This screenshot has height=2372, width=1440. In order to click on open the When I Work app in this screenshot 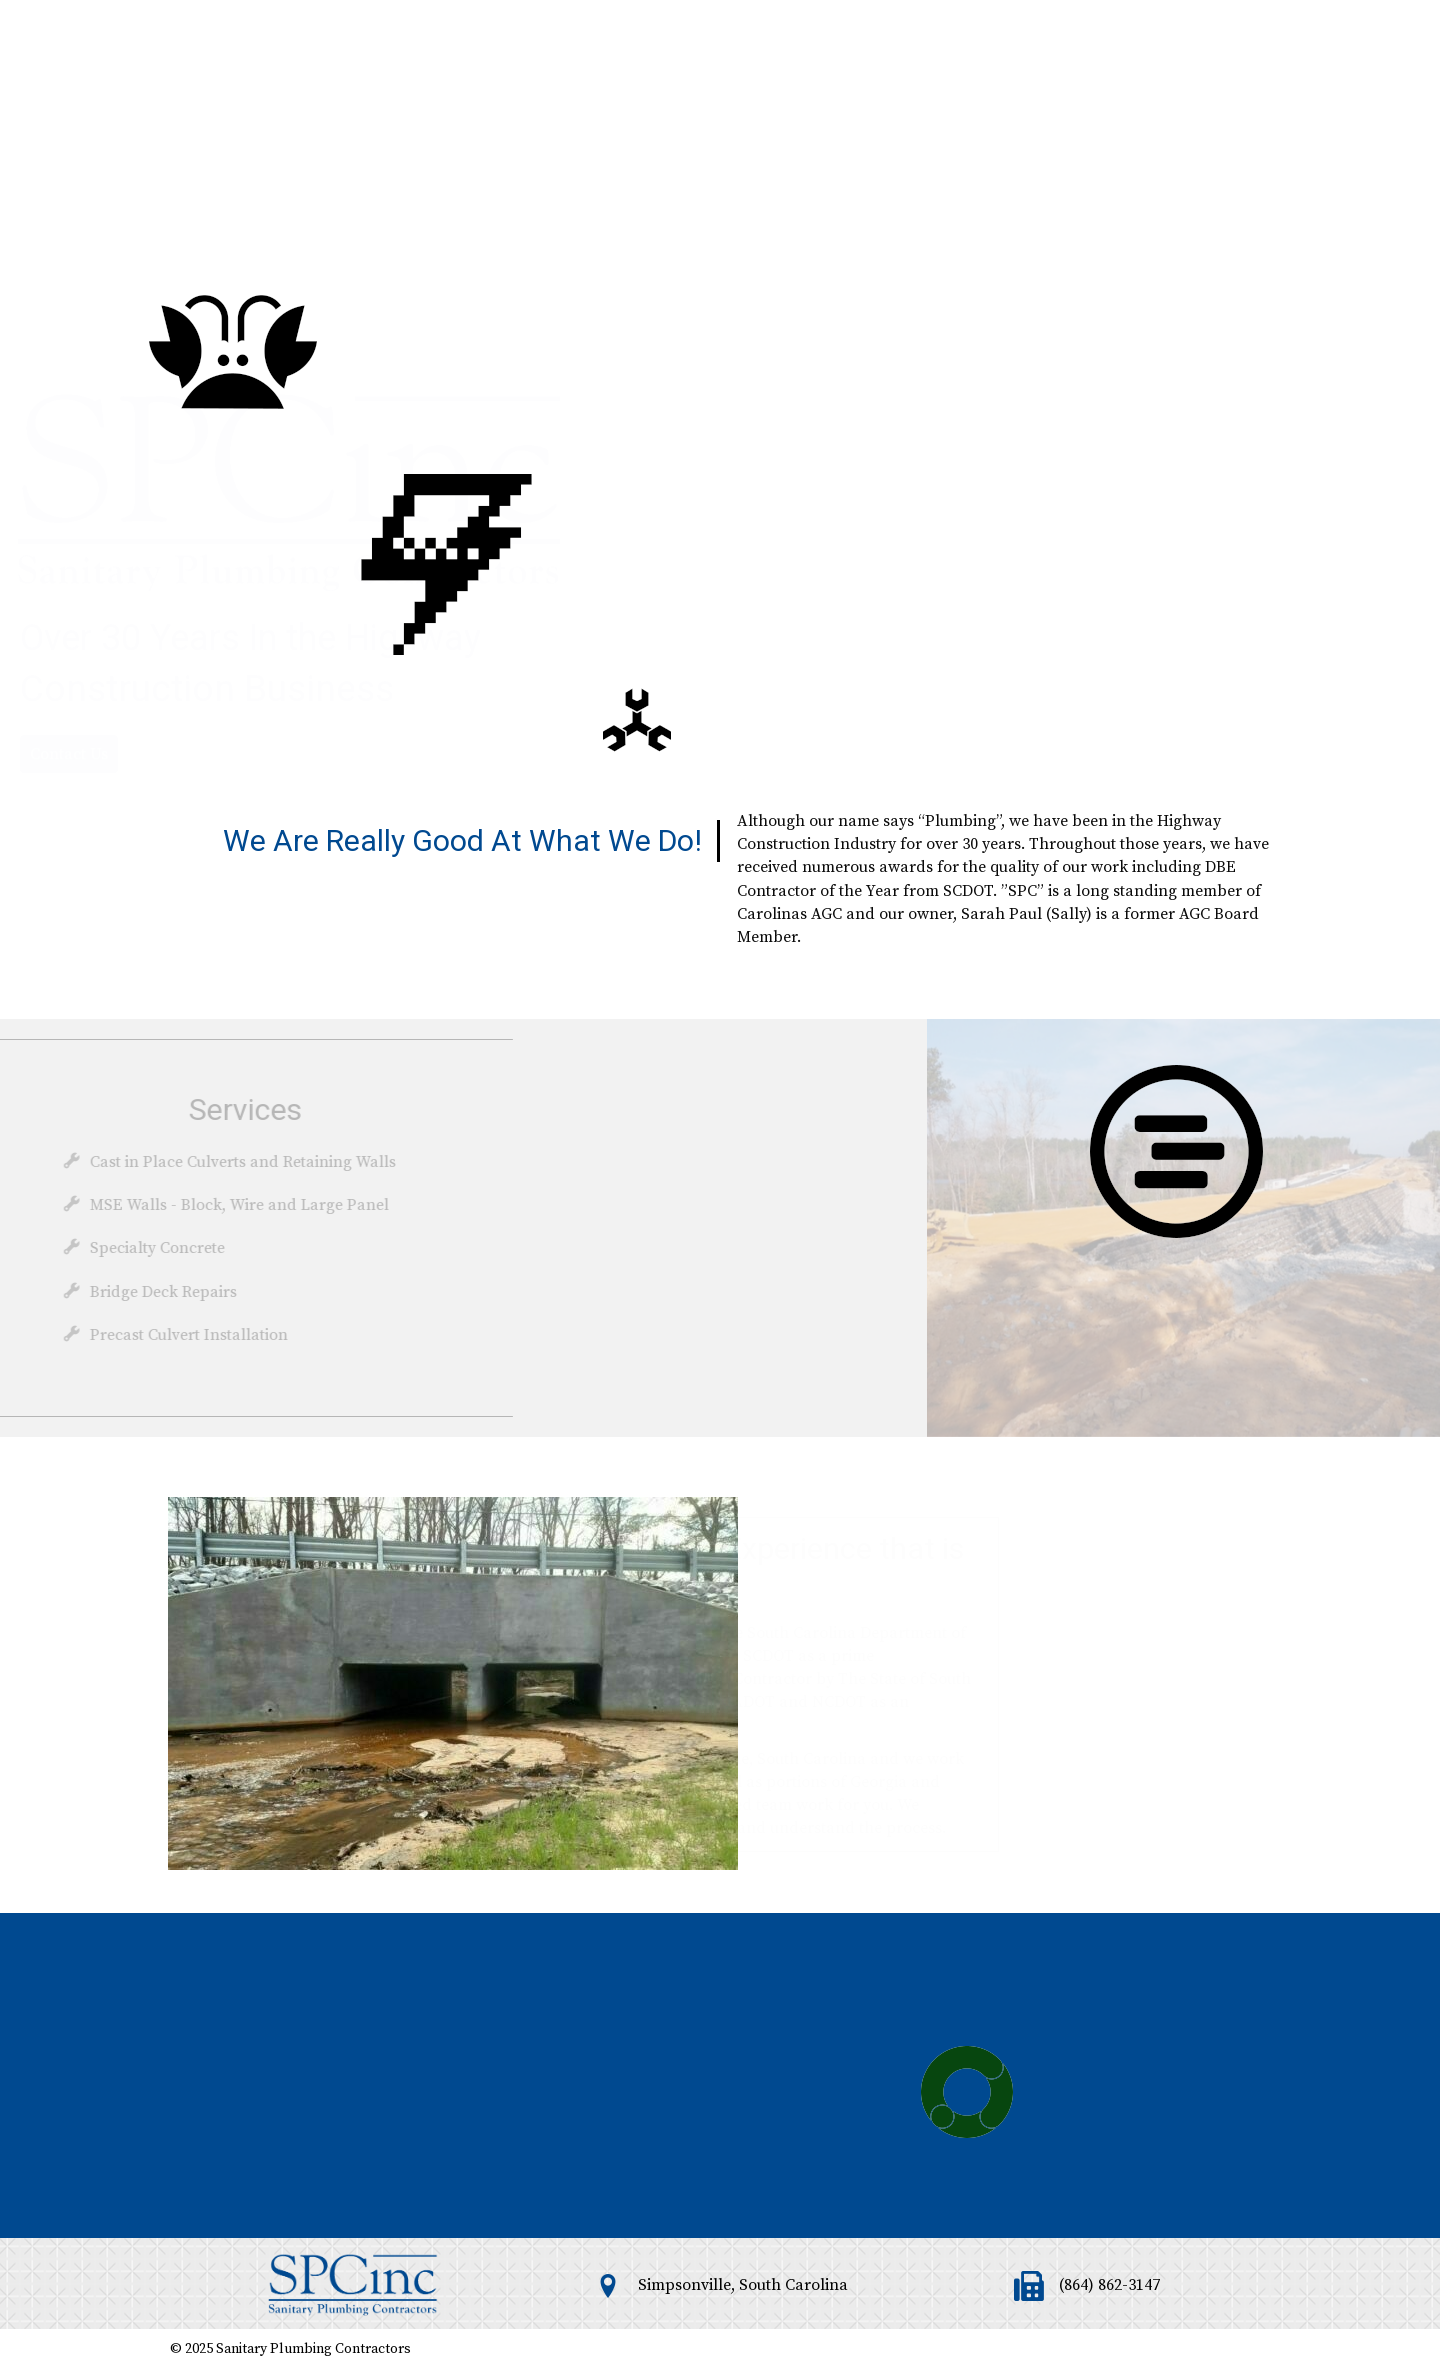, I will do `click(1176, 1151)`.